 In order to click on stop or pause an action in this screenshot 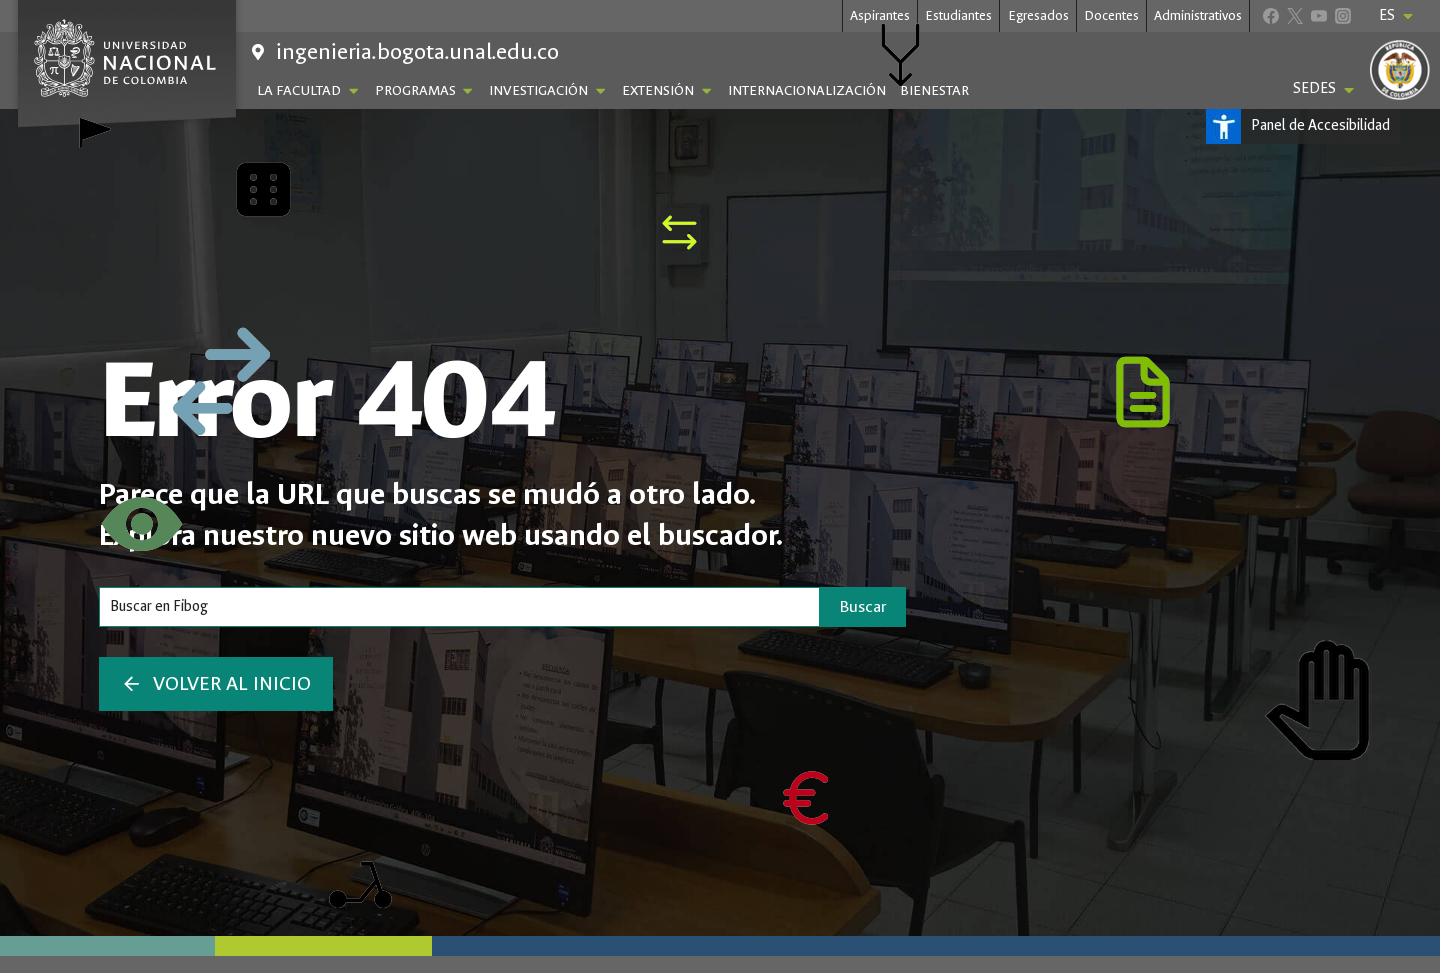, I will do `click(1319, 700)`.